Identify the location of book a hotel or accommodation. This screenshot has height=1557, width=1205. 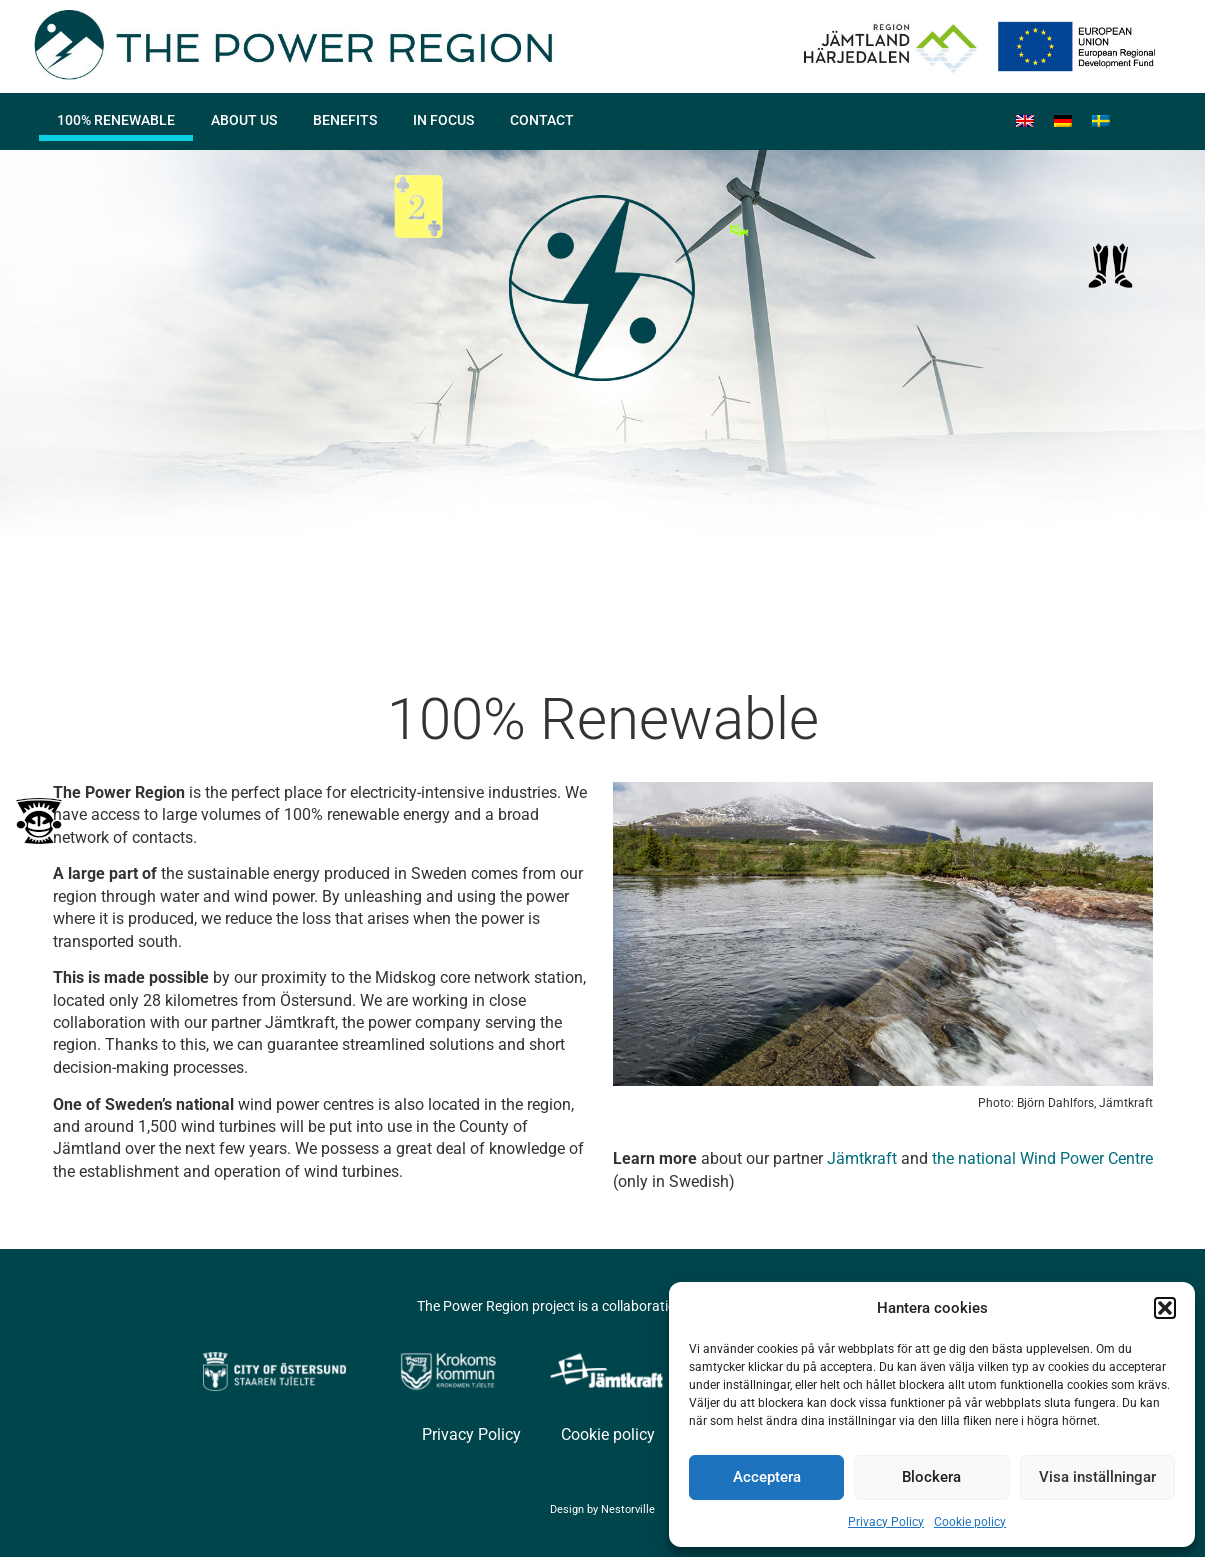
(739, 231).